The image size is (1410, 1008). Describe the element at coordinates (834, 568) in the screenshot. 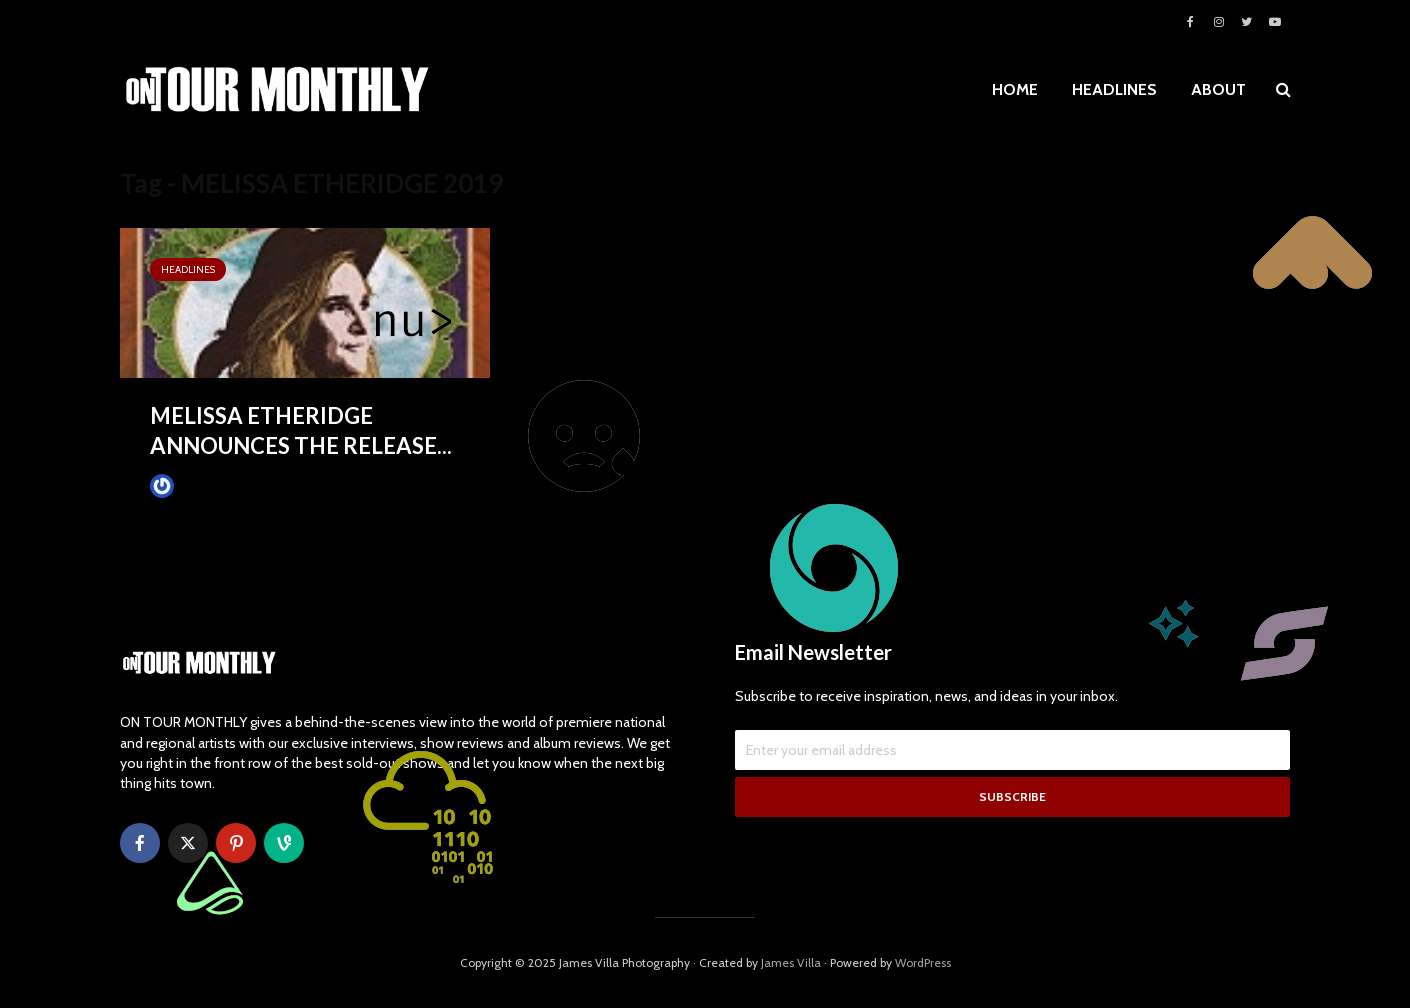

I see `deepmind company logo` at that location.